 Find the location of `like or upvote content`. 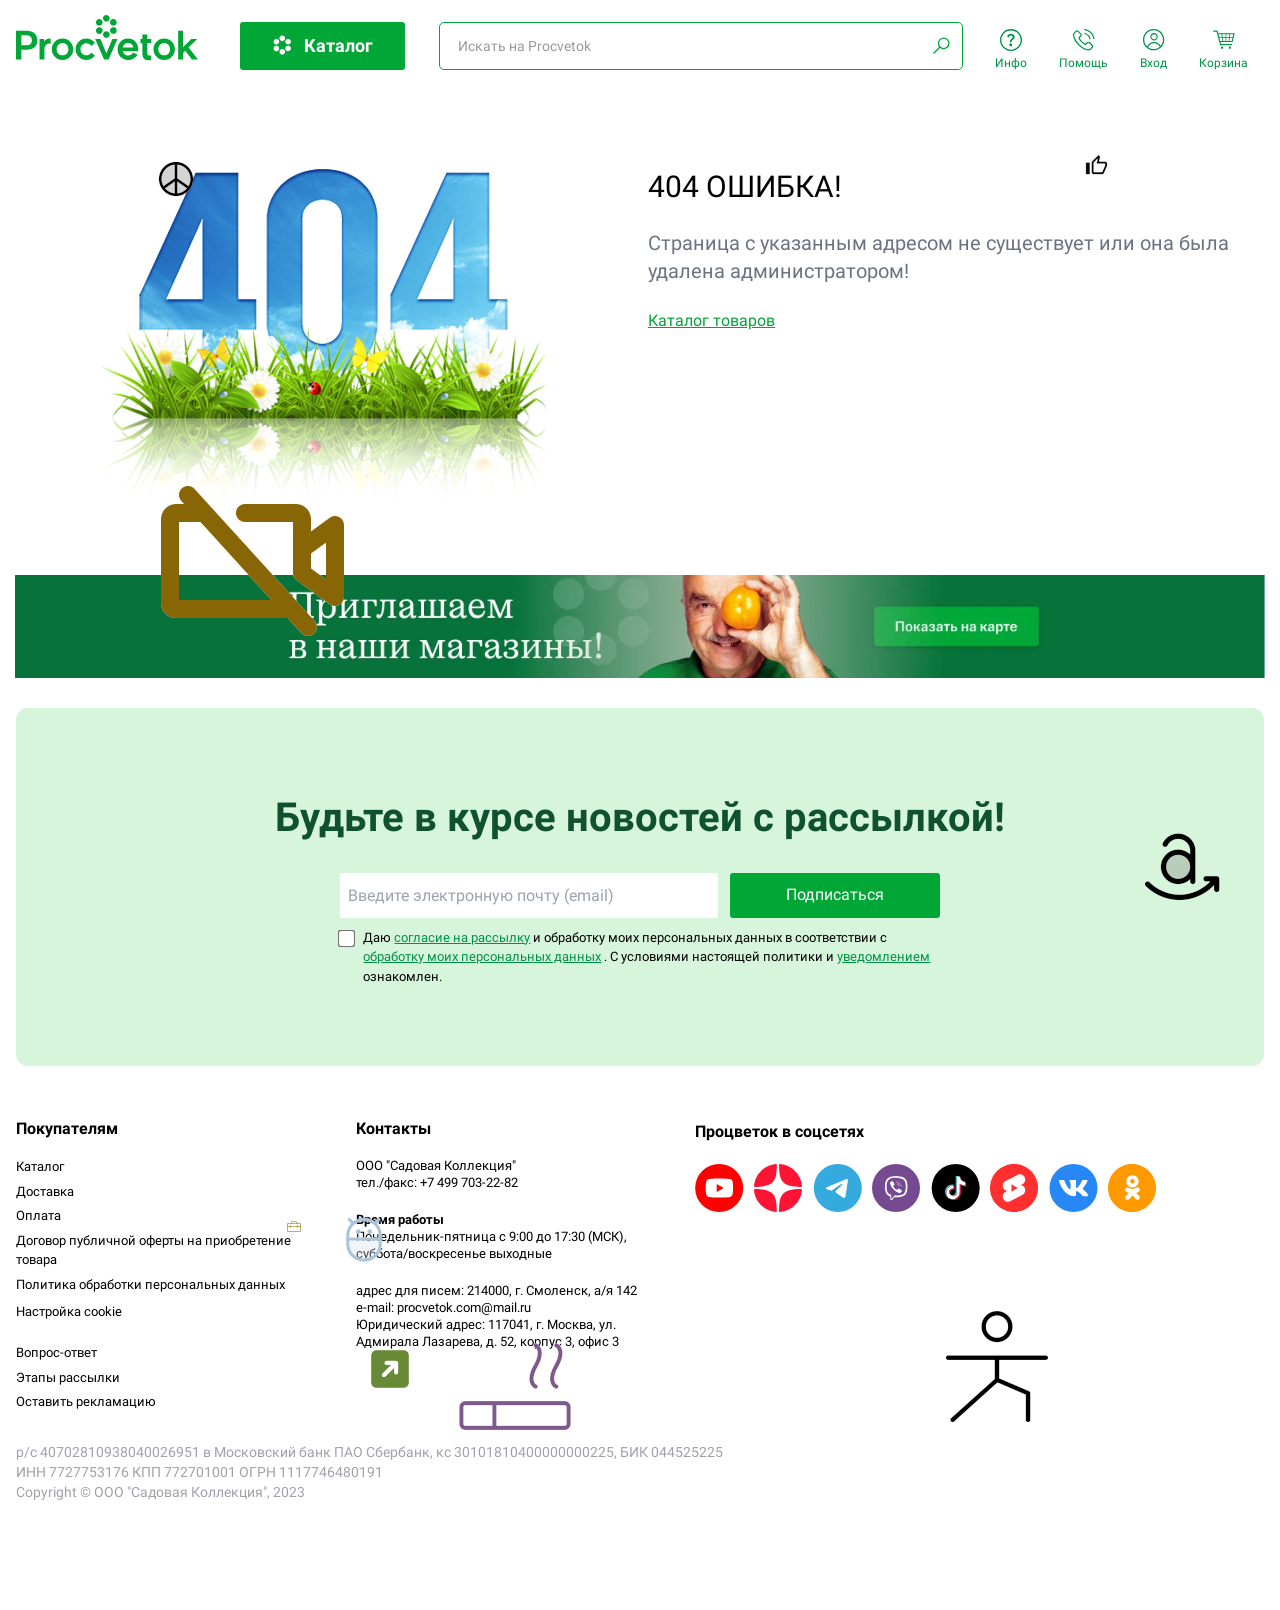

like or upvote content is located at coordinates (1096, 165).